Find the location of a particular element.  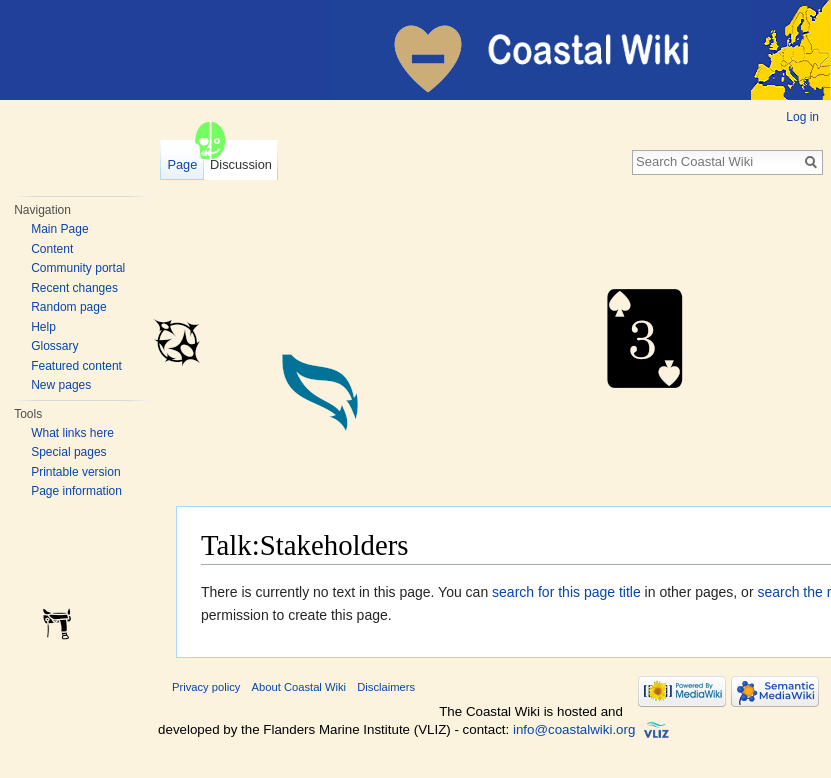

view your travel itinerary is located at coordinates (320, 393).